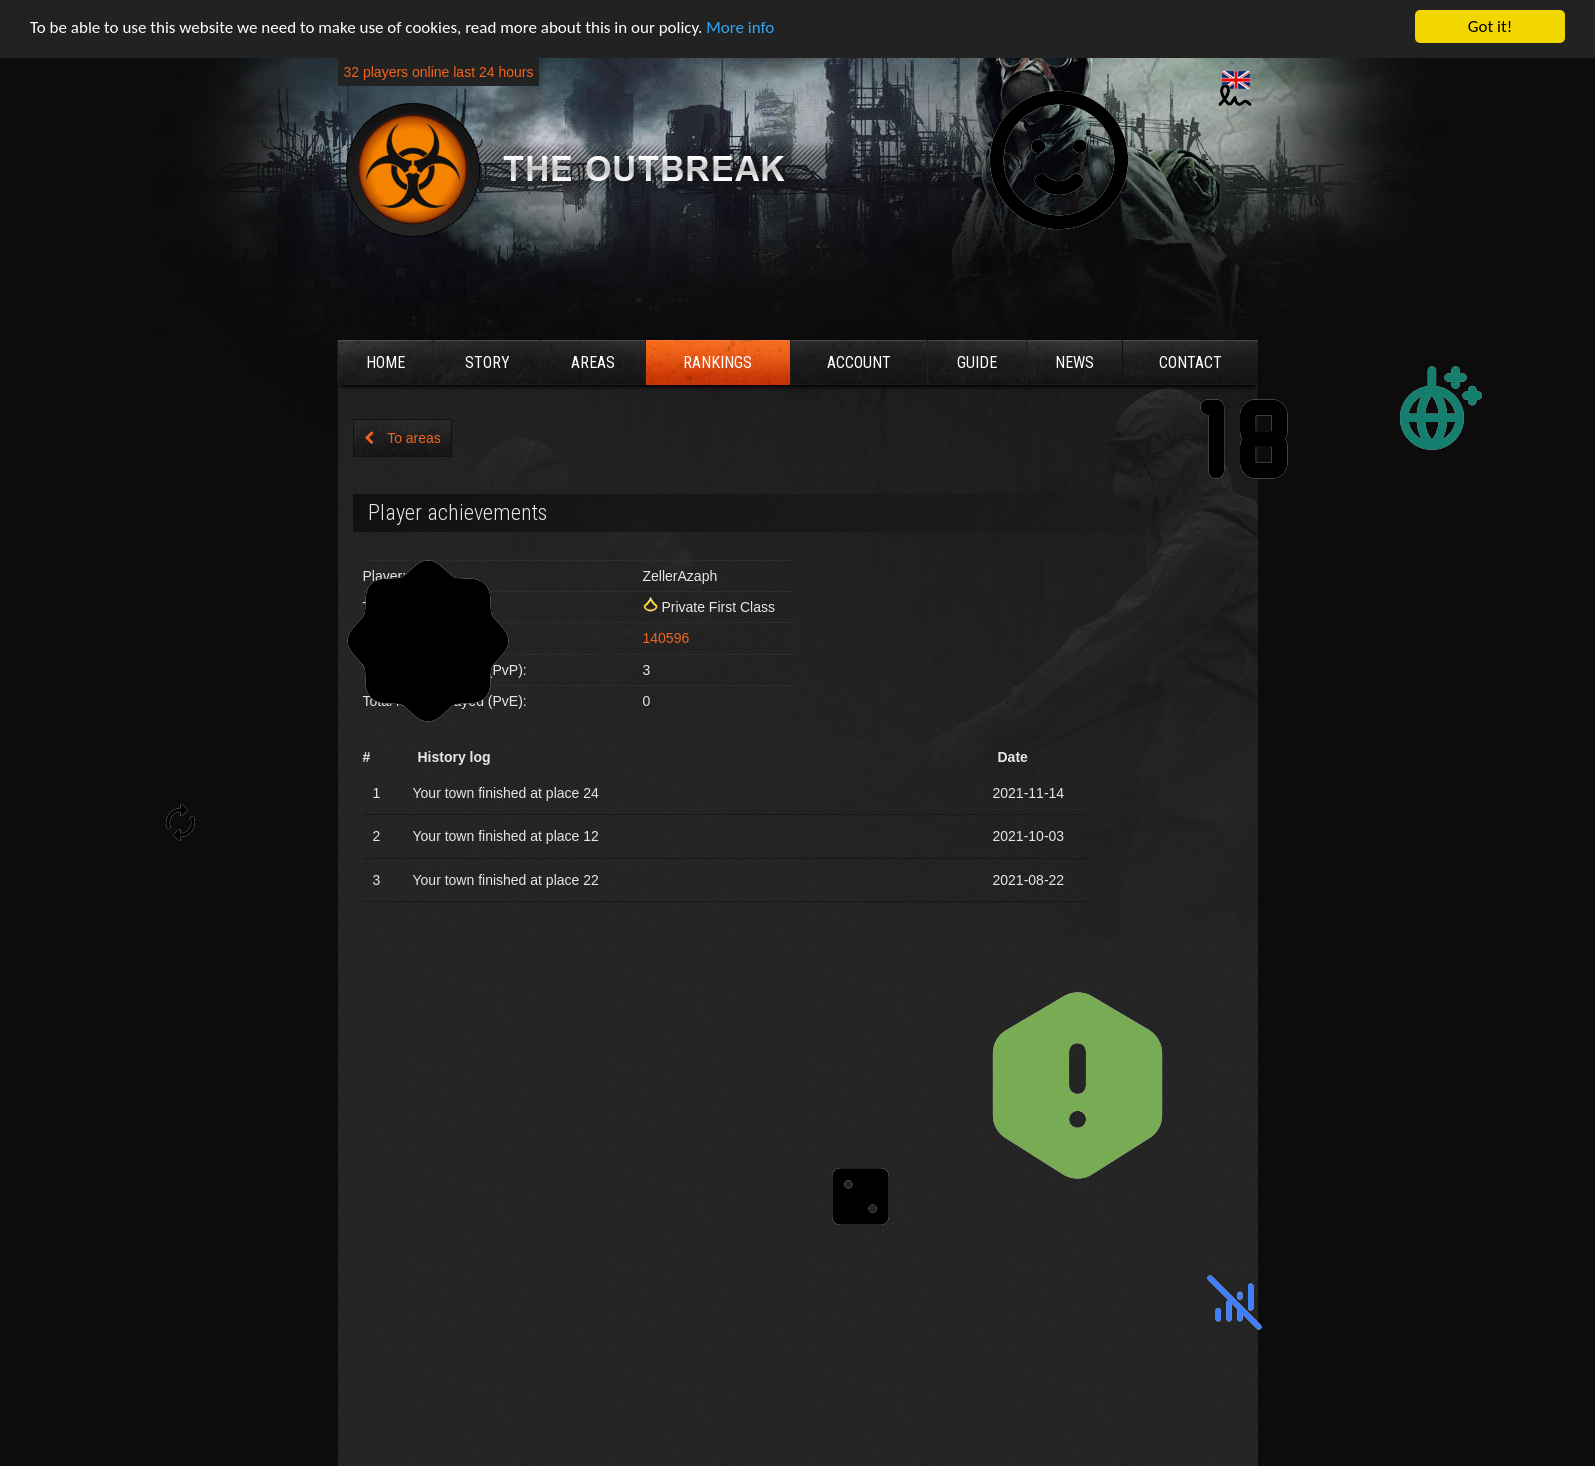 This screenshot has width=1595, height=1466. What do you see at coordinates (1077, 1085) in the screenshot?
I see `indicates a warning or alert status` at bounding box center [1077, 1085].